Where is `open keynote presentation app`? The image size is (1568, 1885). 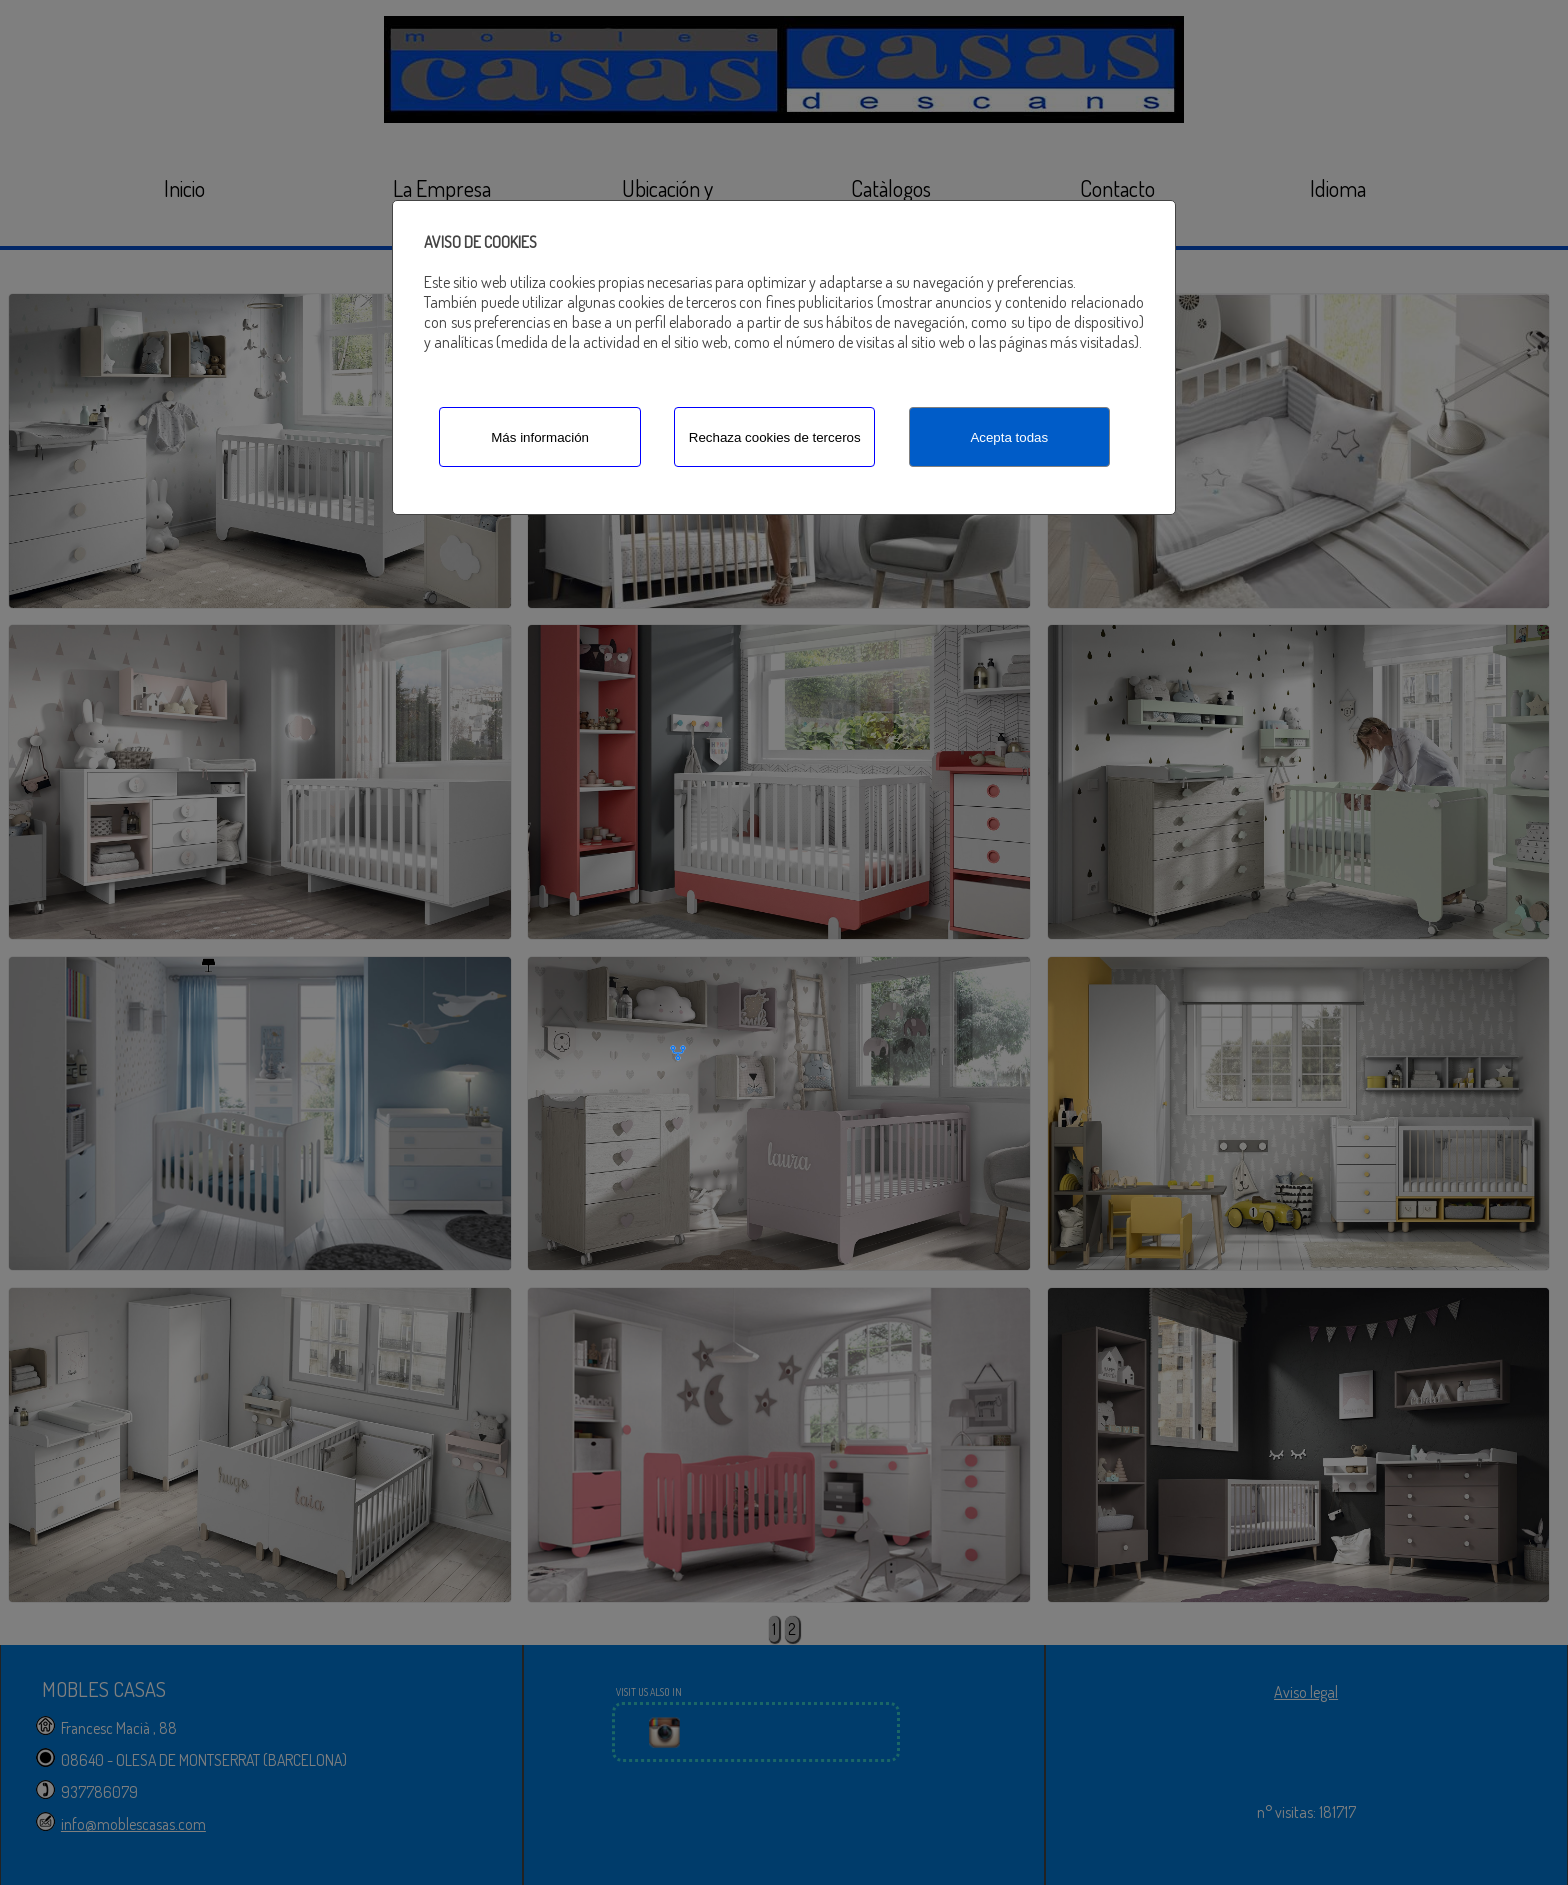 open keynote presentation app is located at coordinates (208, 965).